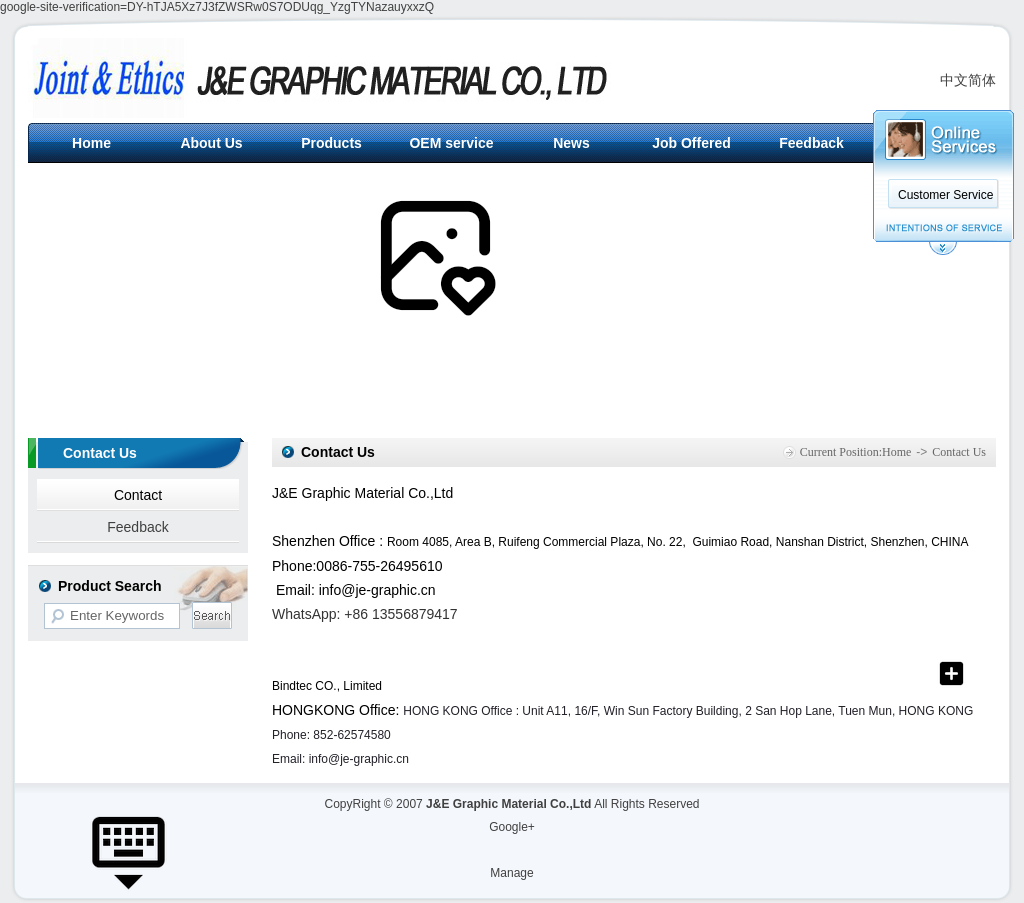 This screenshot has height=903, width=1024. Describe the element at coordinates (951, 673) in the screenshot. I see `add a new item or content` at that location.